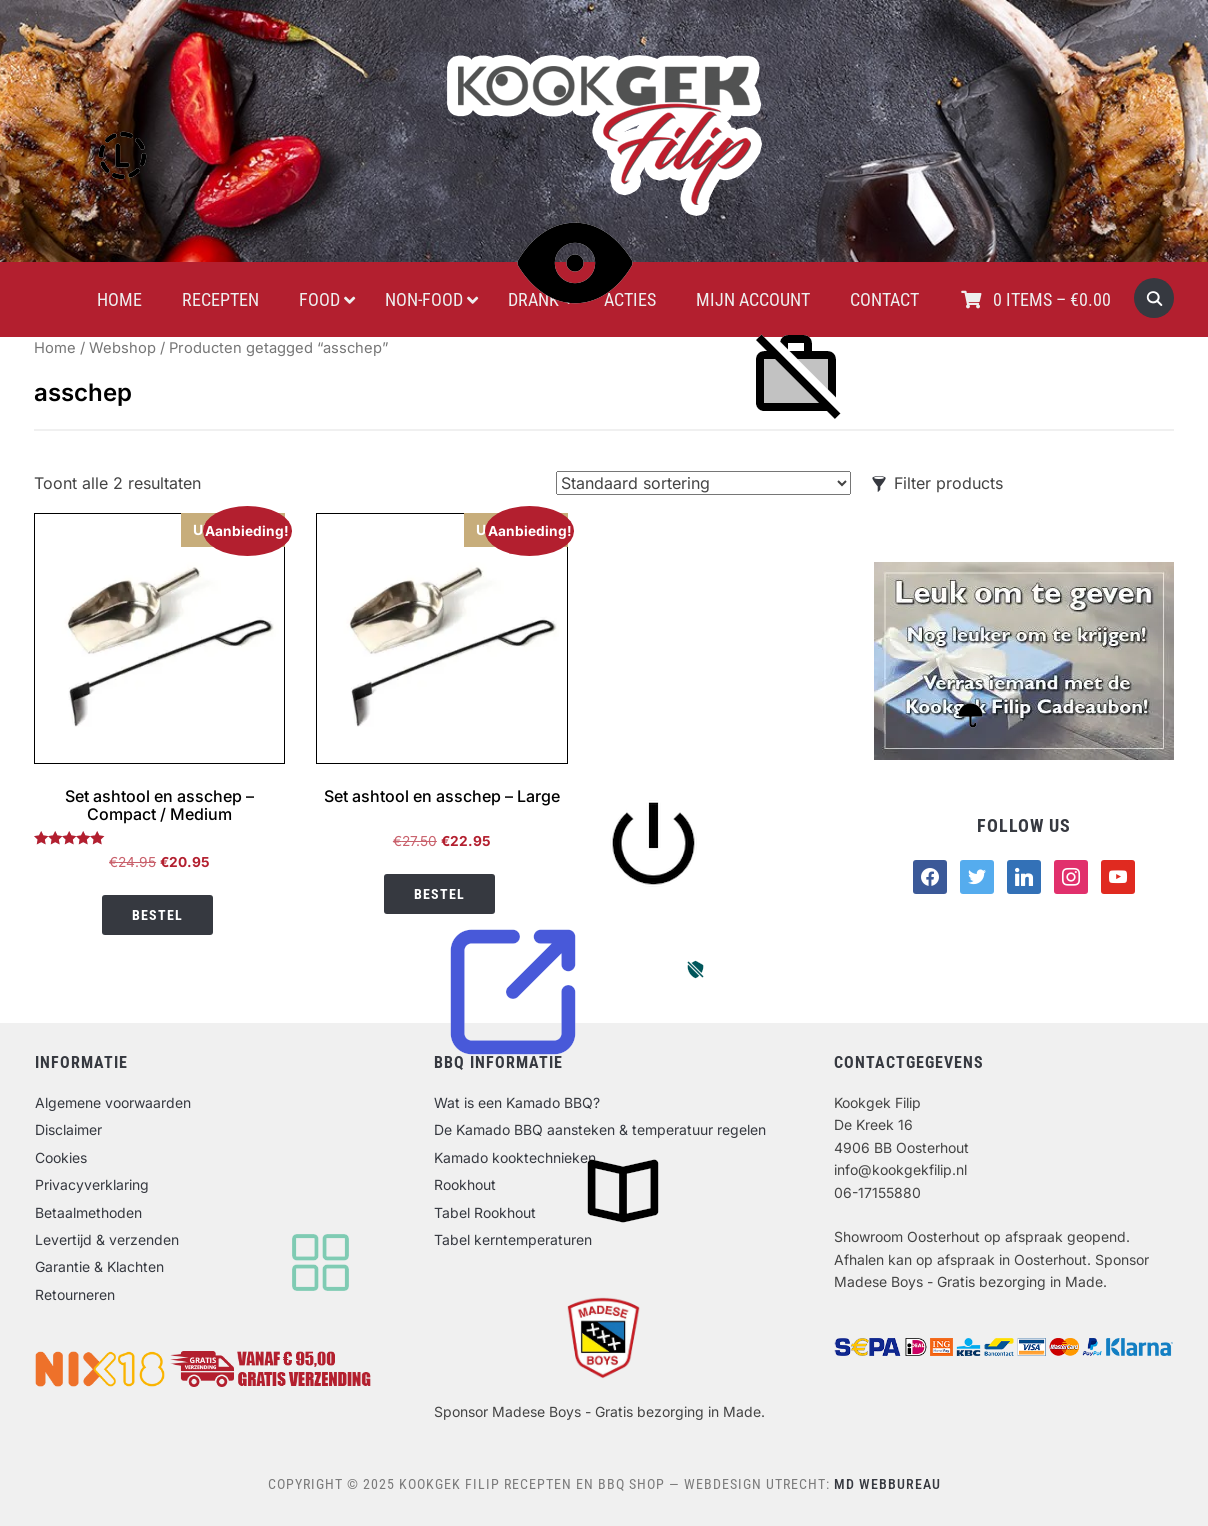 This screenshot has height=1526, width=1208. Describe the element at coordinates (122, 155) in the screenshot. I see `indicates a loading or in-progress state` at that location.